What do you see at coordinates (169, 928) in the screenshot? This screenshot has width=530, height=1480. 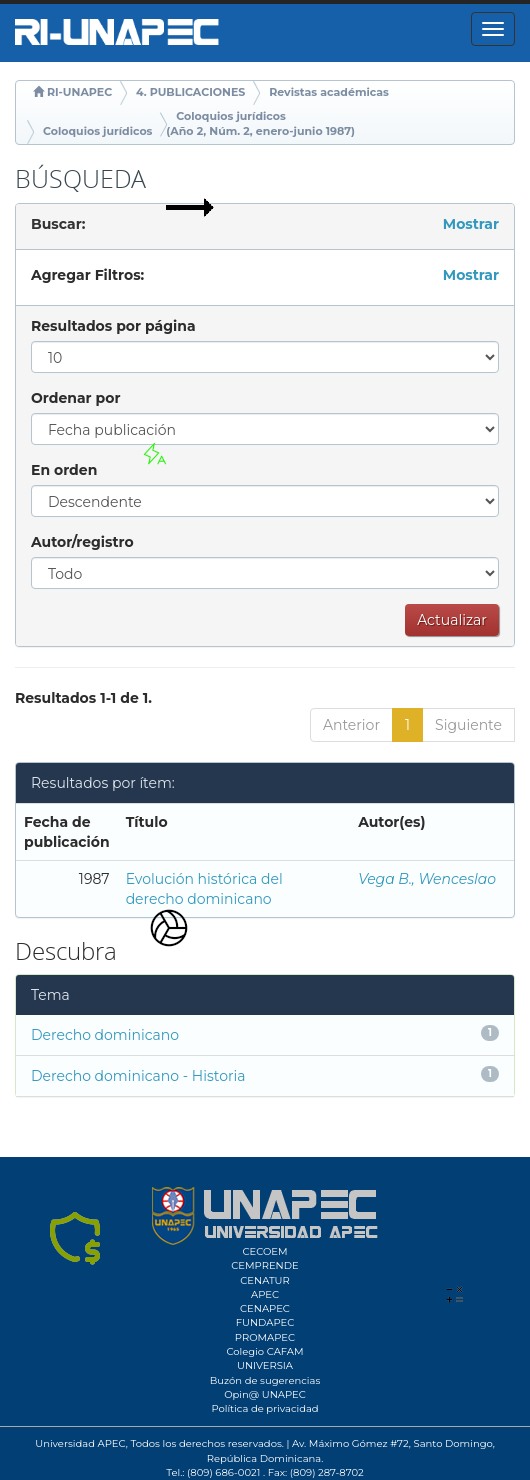 I see `view volleyball or beach sports activities` at bounding box center [169, 928].